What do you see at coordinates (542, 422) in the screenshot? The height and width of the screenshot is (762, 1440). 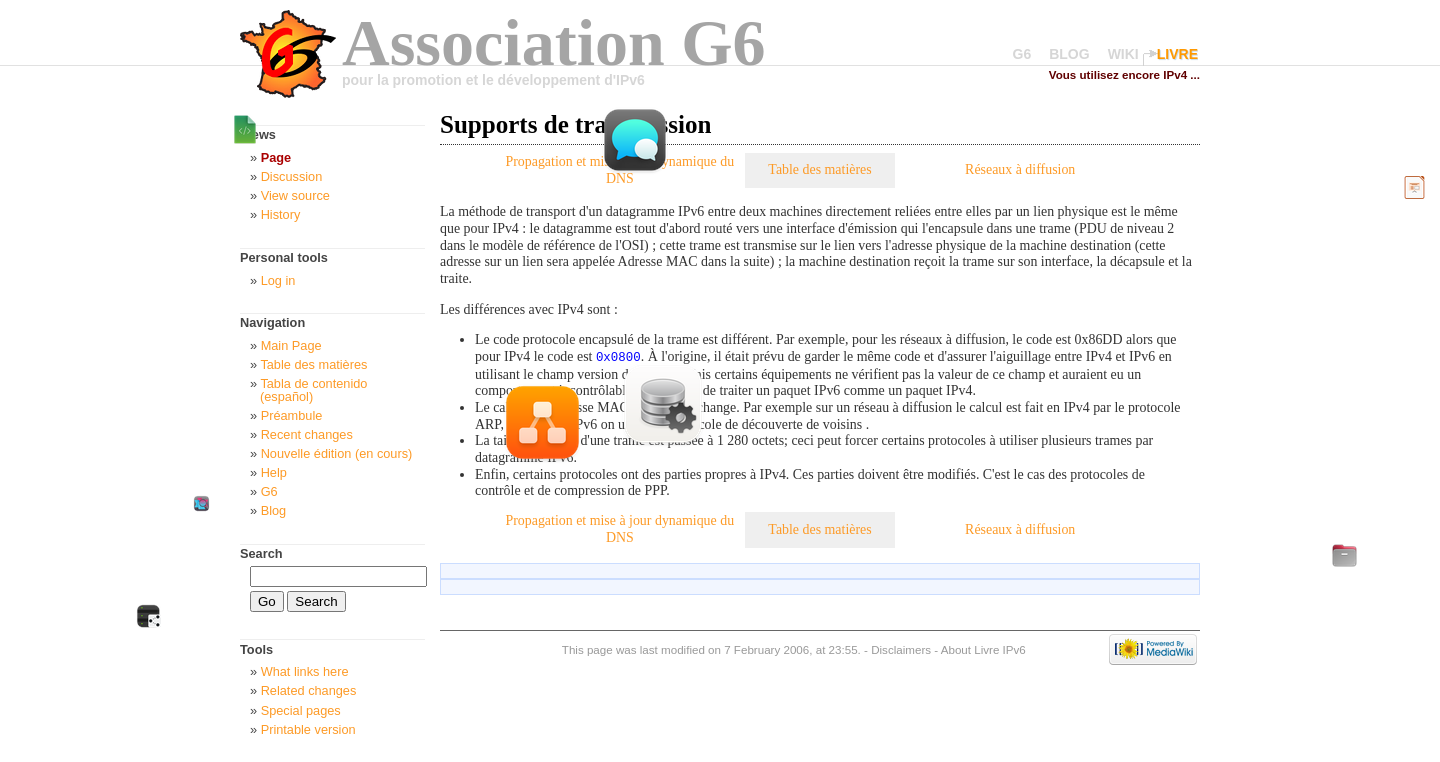 I see `open draw.io diagramming app` at bounding box center [542, 422].